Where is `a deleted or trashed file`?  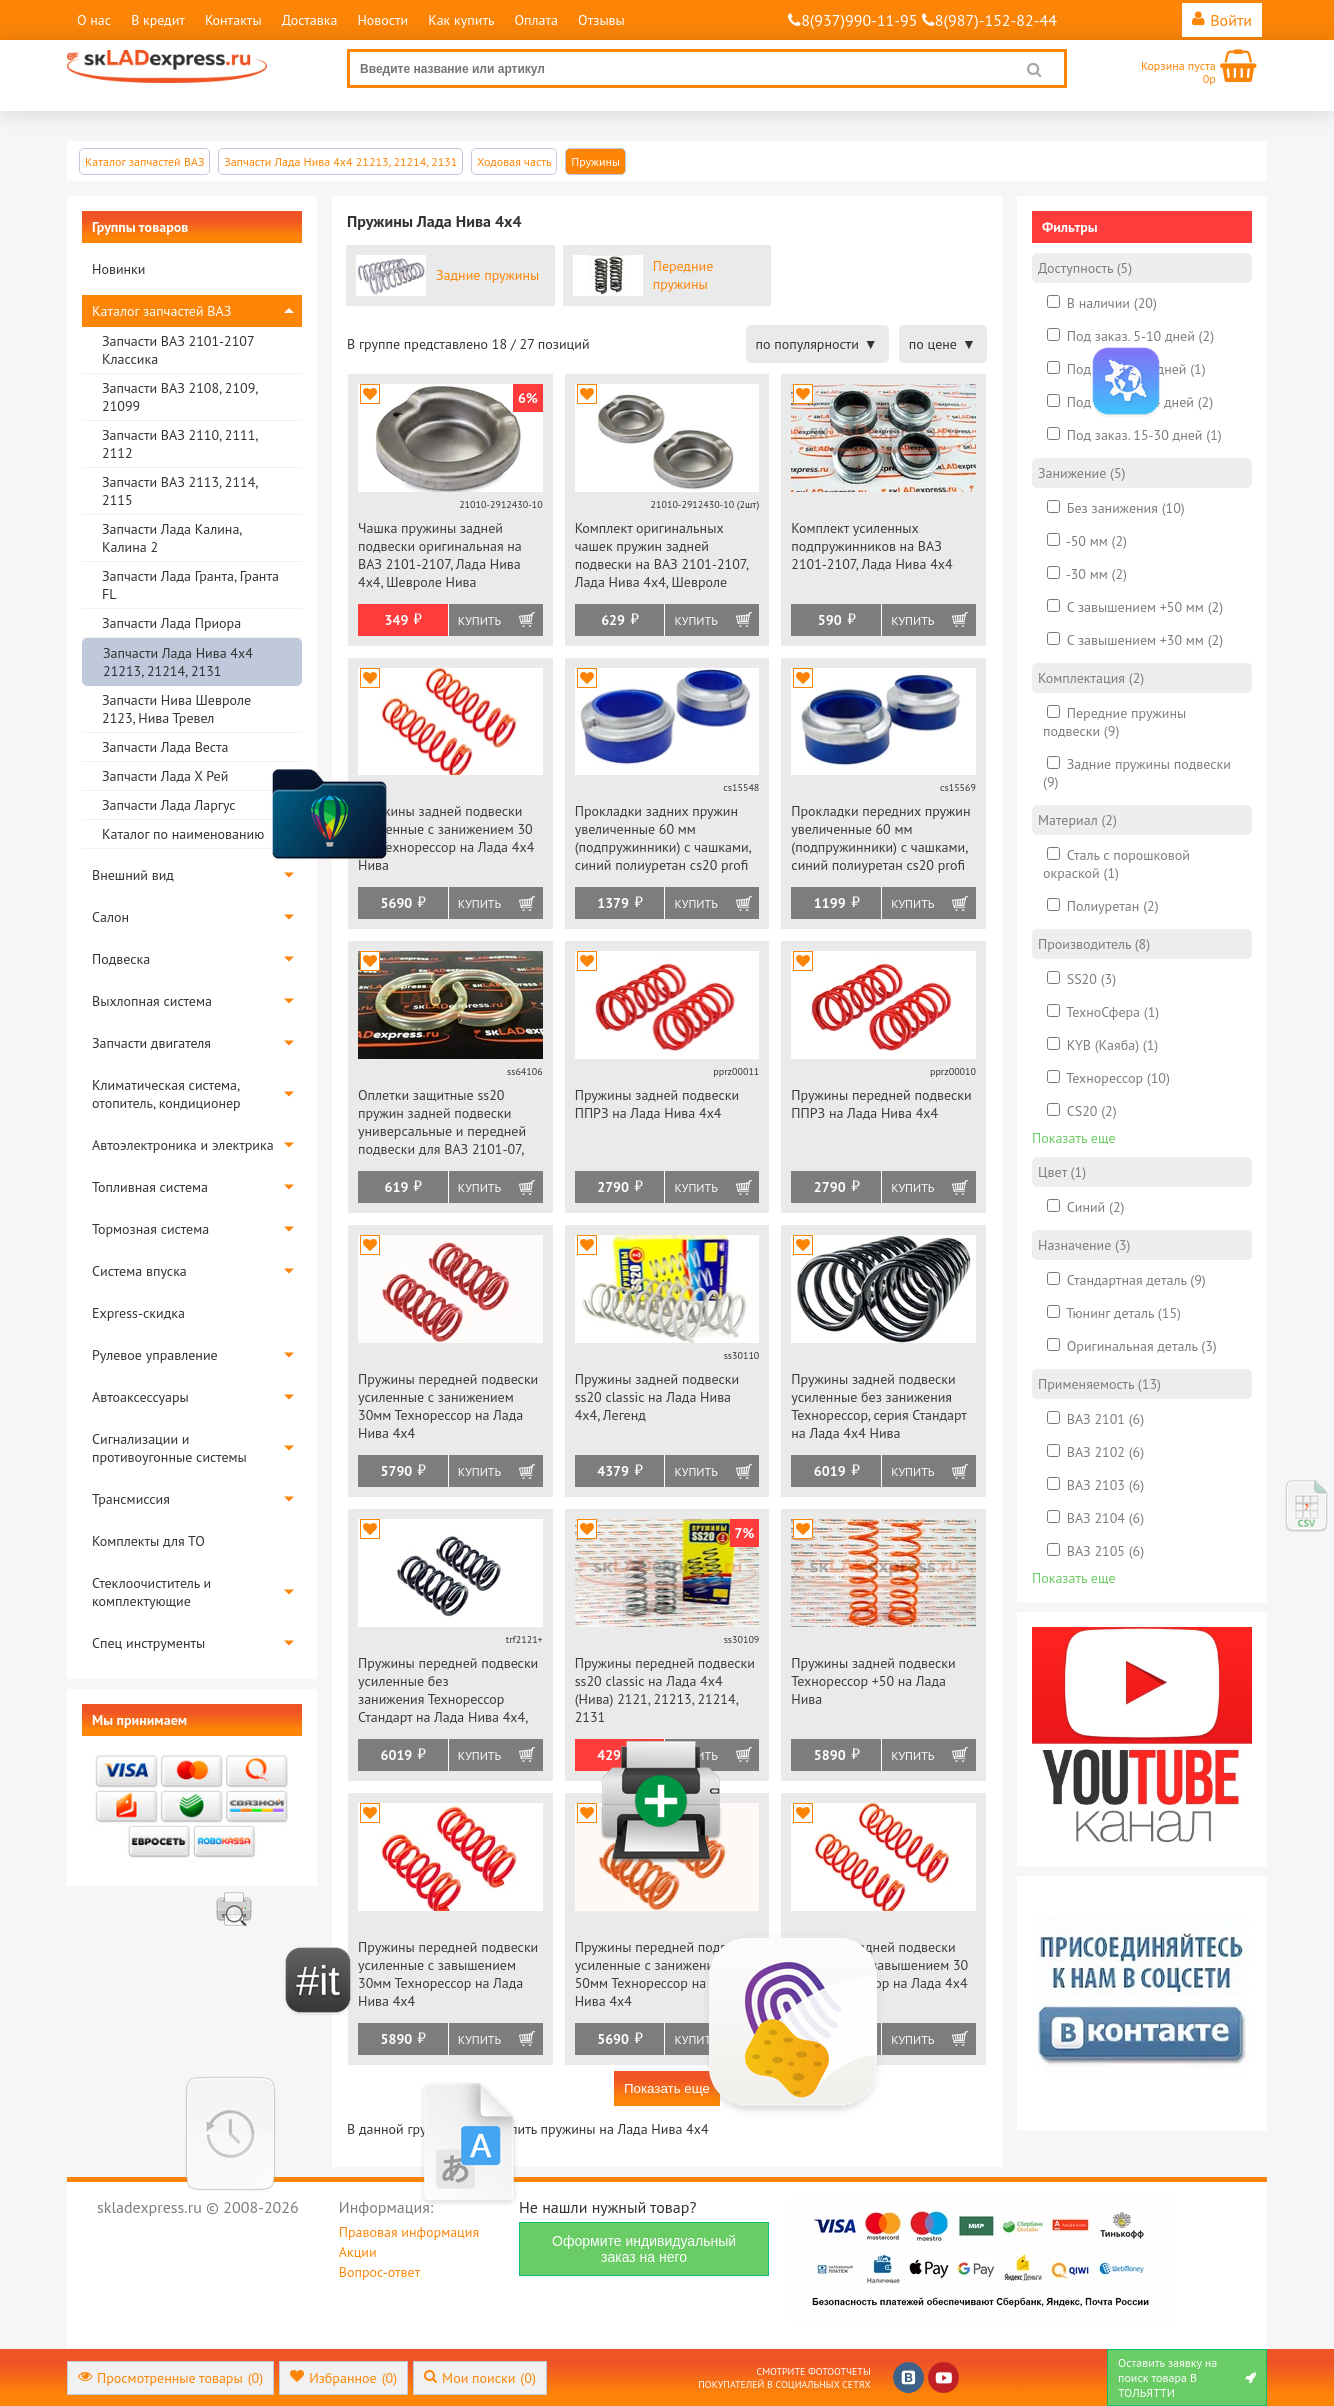 a deleted or trashed file is located at coordinates (230, 2133).